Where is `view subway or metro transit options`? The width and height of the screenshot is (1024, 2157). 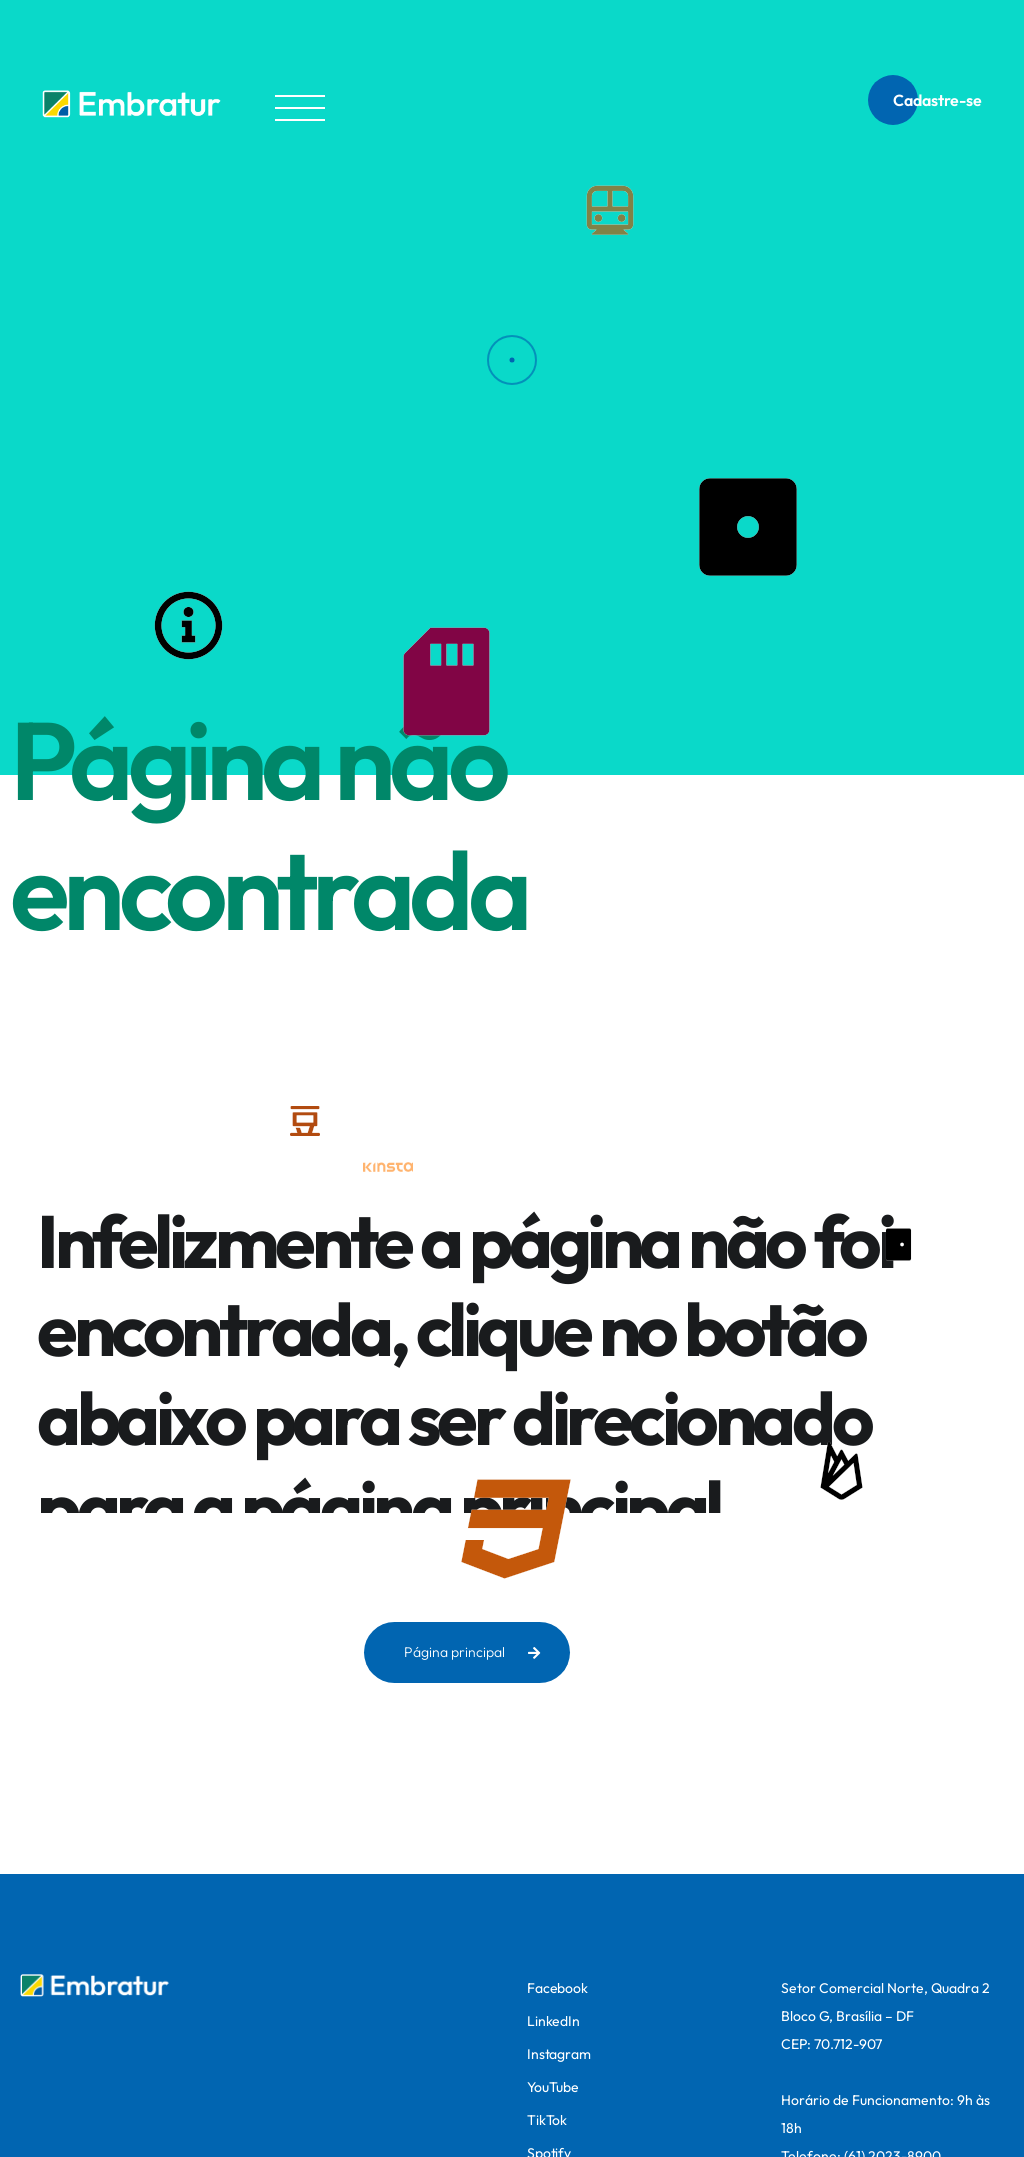
view subway or metro transit options is located at coordinates (610, 209).